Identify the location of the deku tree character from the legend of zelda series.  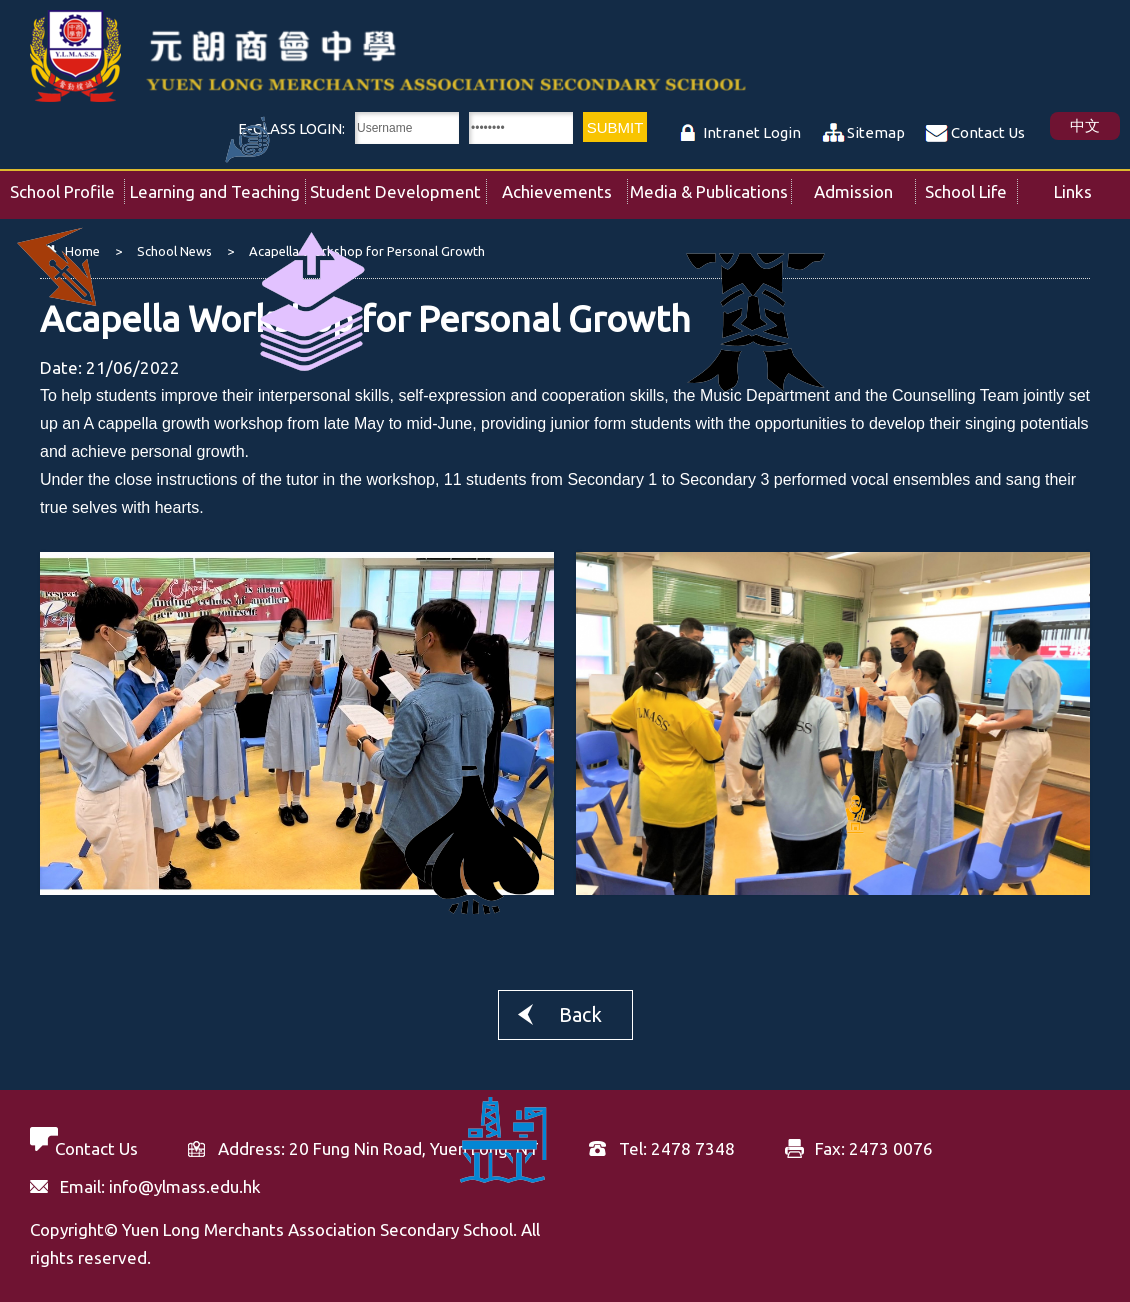
(755, 322).